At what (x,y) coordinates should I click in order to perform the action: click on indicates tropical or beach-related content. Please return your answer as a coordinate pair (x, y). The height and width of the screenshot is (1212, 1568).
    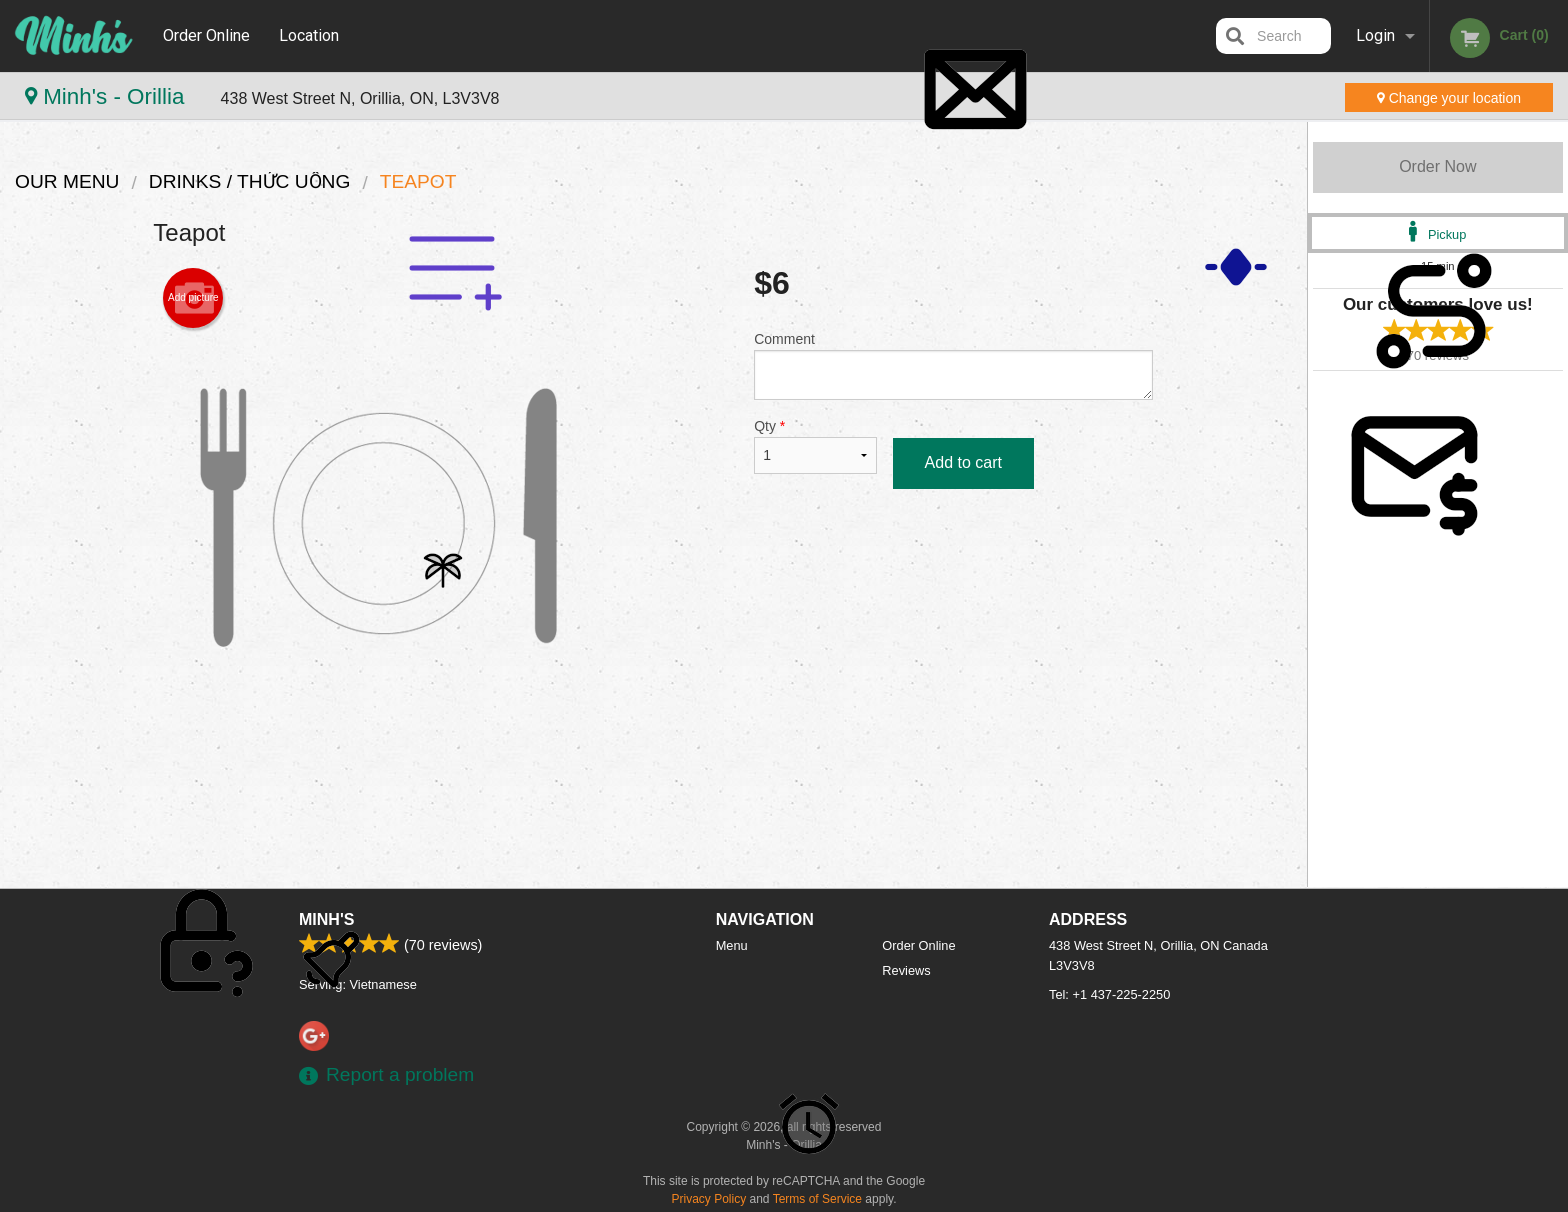
    Looking at the image, I should click on (443, 570).